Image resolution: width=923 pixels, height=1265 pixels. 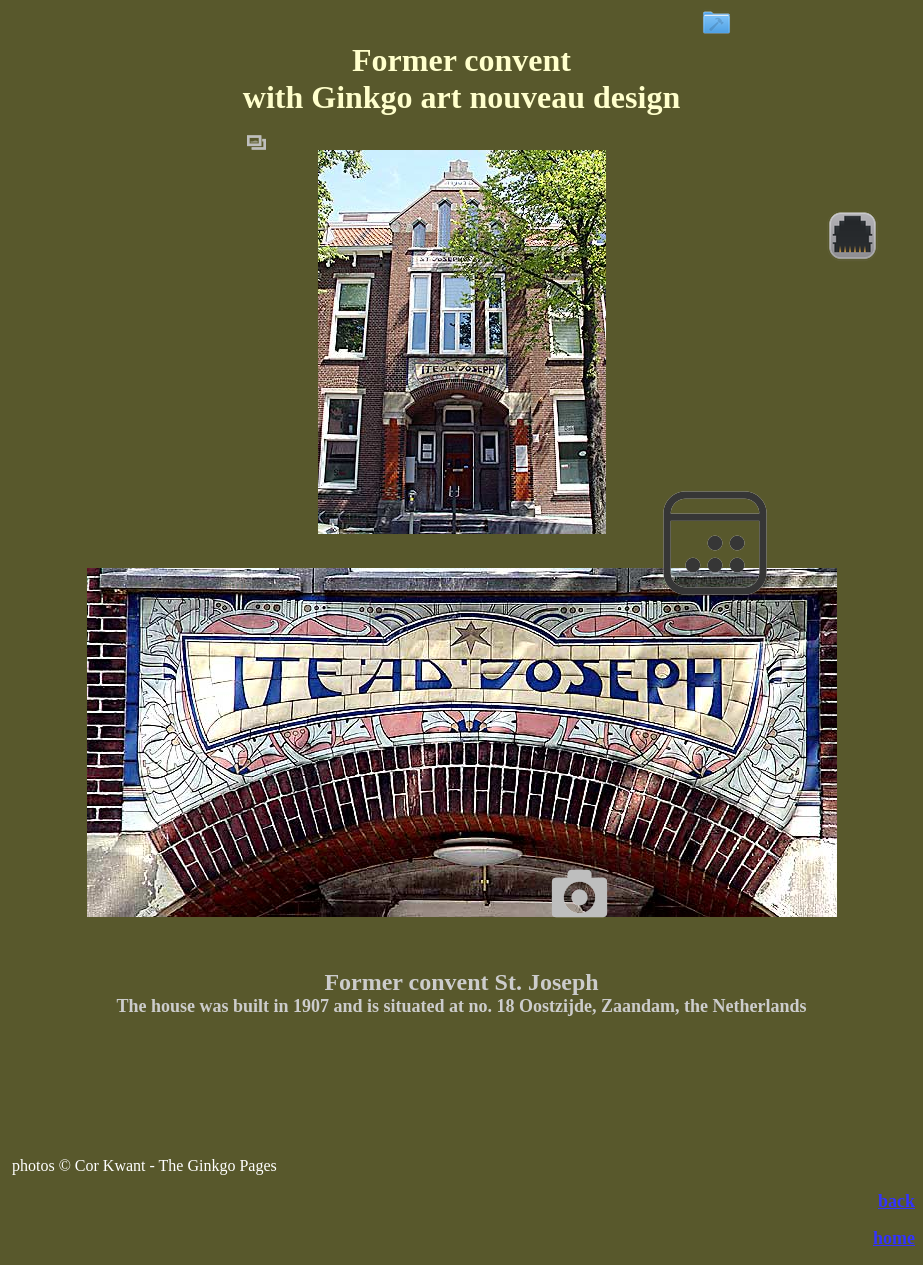 I want to click on indicates a photo or image collection, so click(x=256, y=142).